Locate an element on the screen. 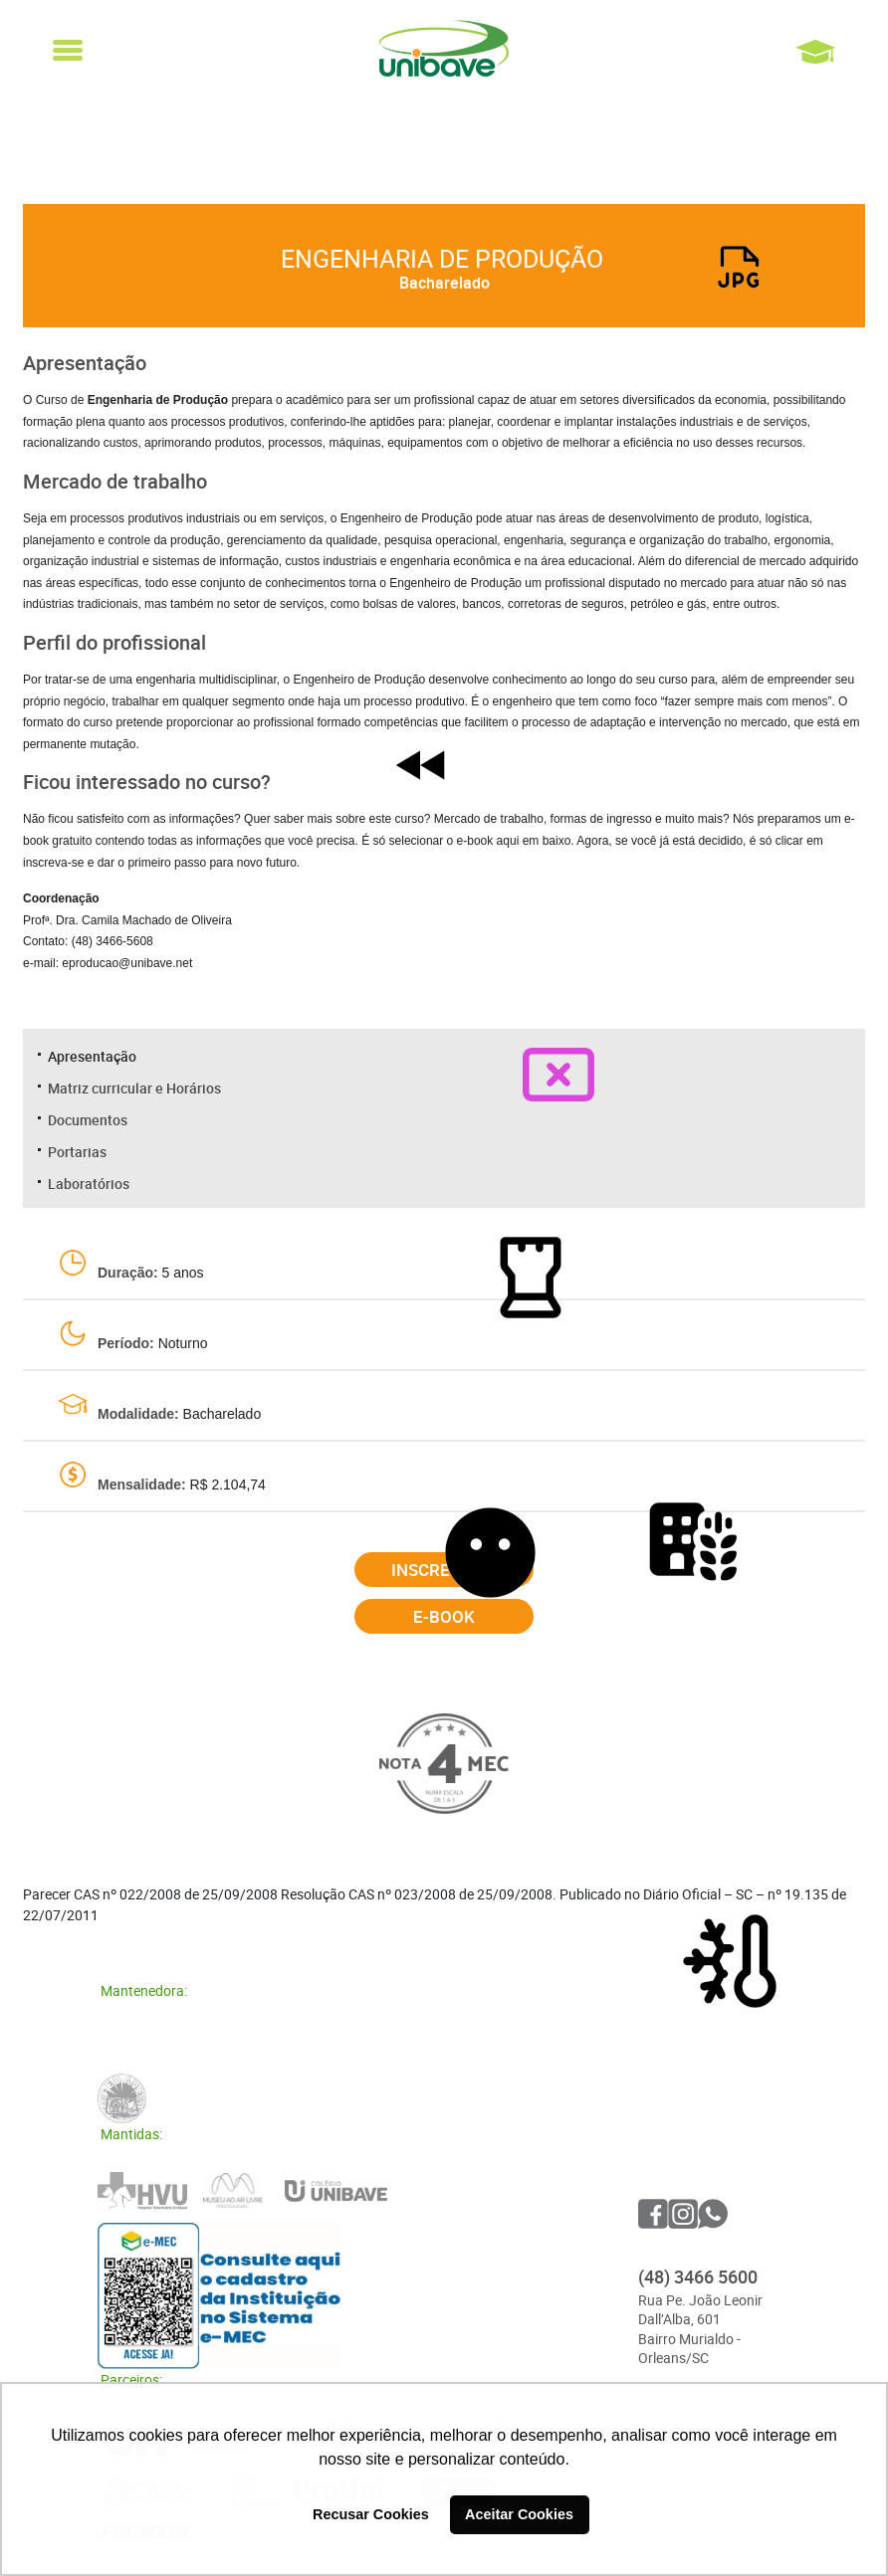  access agricultural or farm management services is located at coordinates (691, 1539).